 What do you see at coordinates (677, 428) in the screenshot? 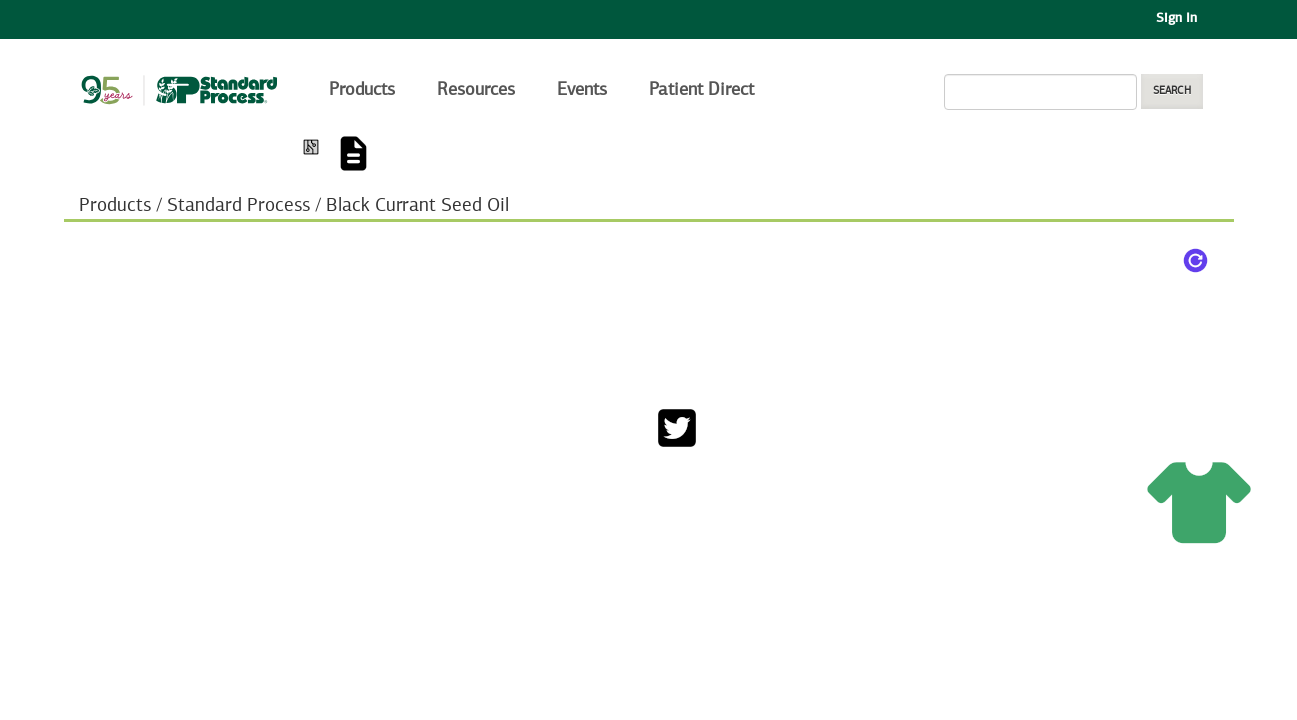
I see `share to Twitter` at bounding box center [677, 428].